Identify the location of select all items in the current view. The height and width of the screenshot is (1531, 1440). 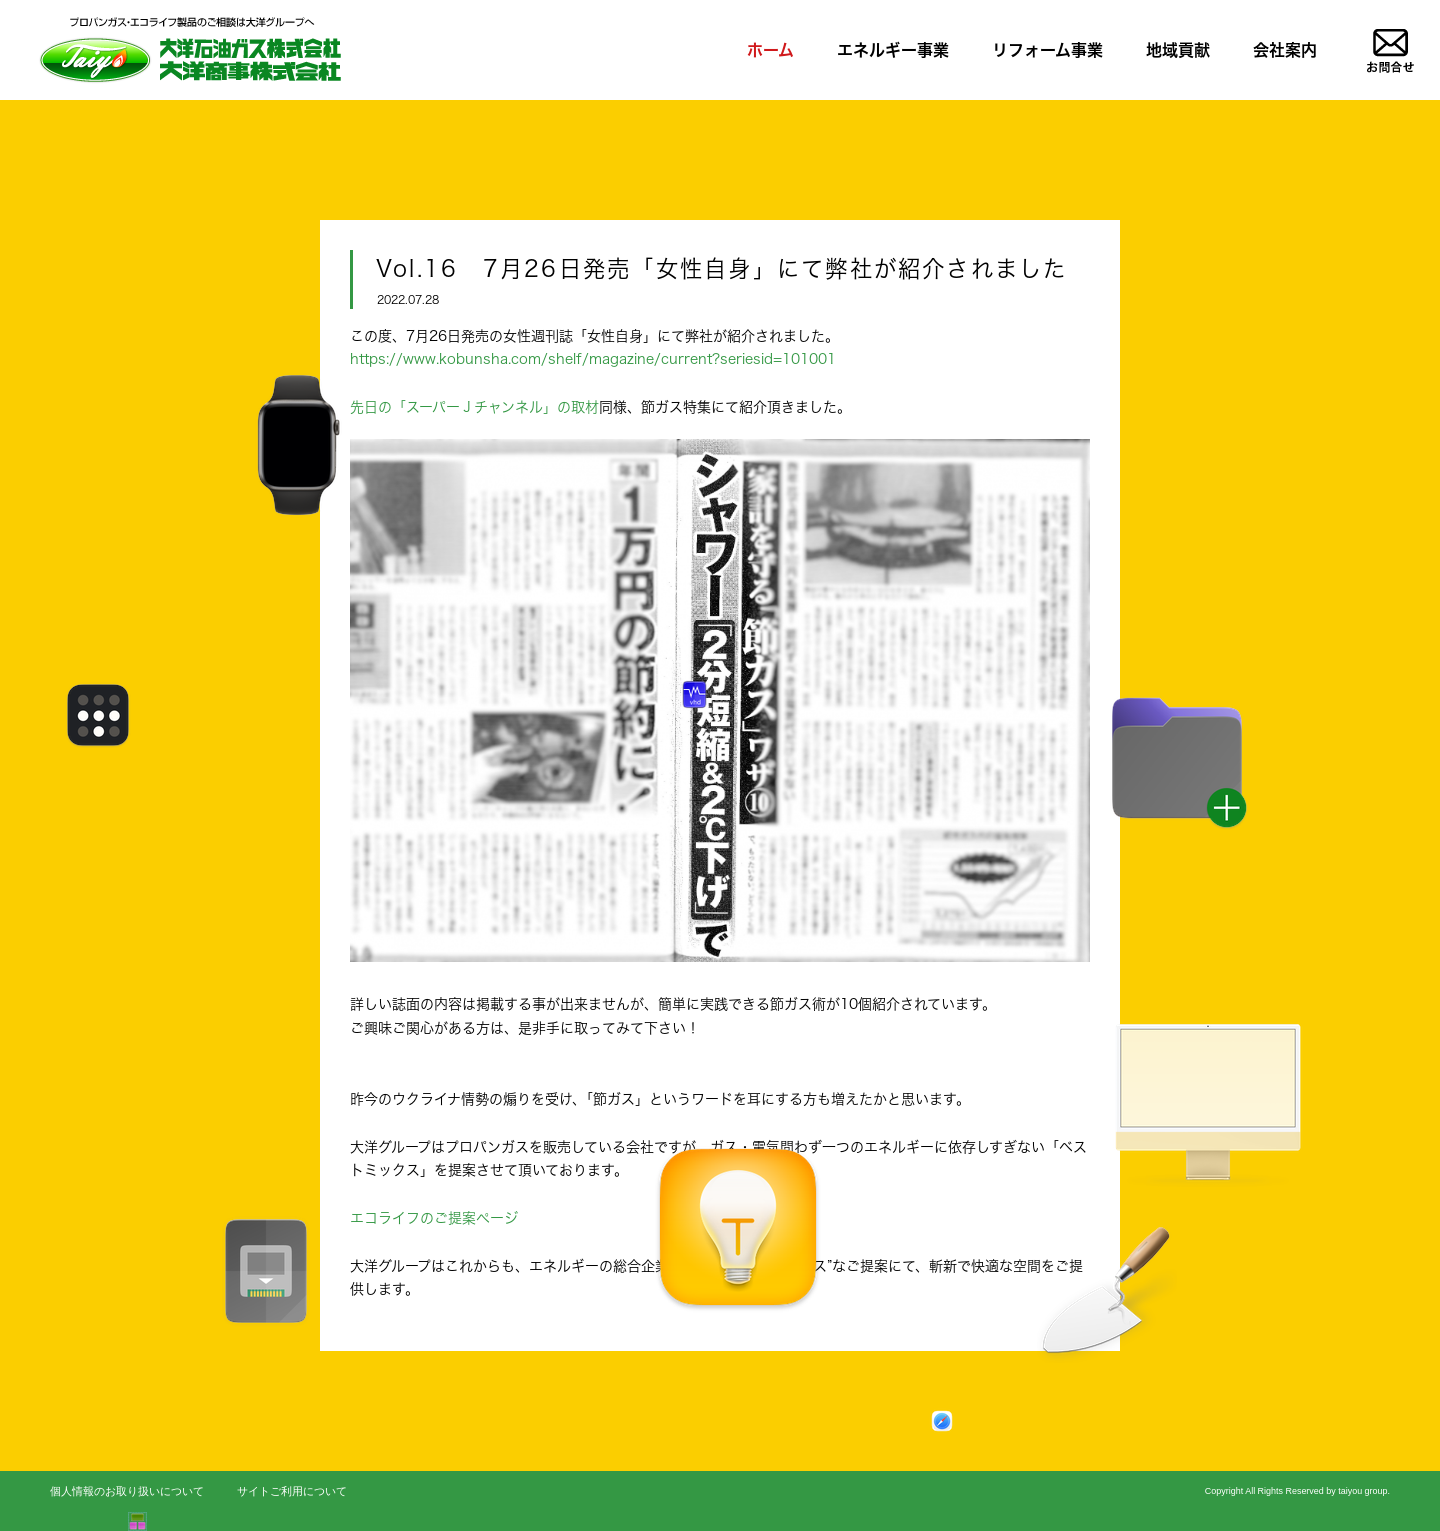
(137, 1521).